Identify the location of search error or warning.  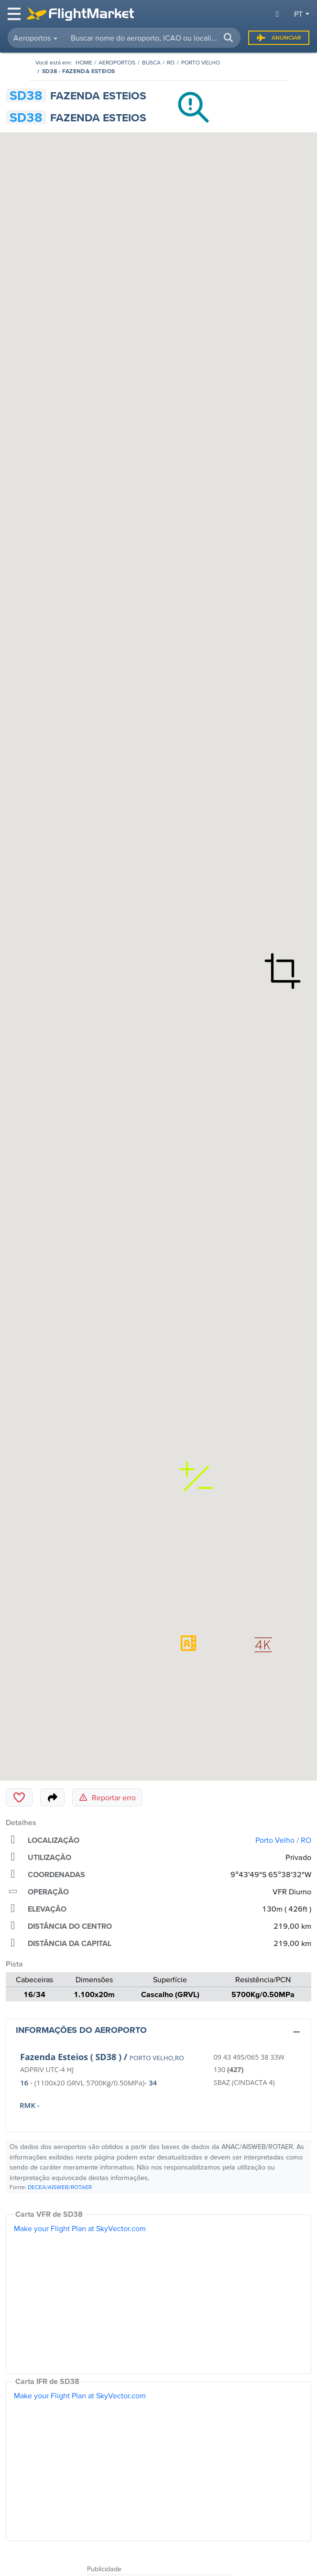
(193, 107).